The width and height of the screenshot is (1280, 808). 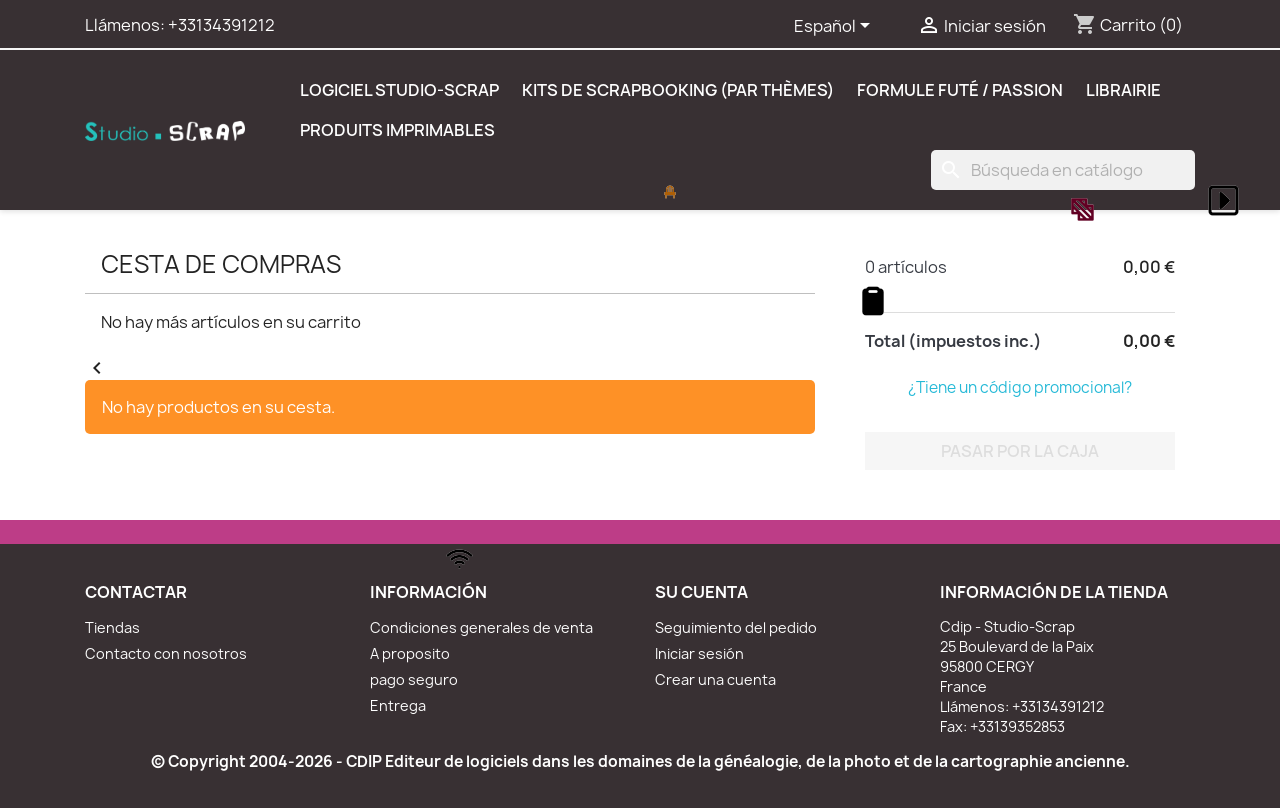 I want to click on indicates active wifi connection, so click(x=459, y=559).